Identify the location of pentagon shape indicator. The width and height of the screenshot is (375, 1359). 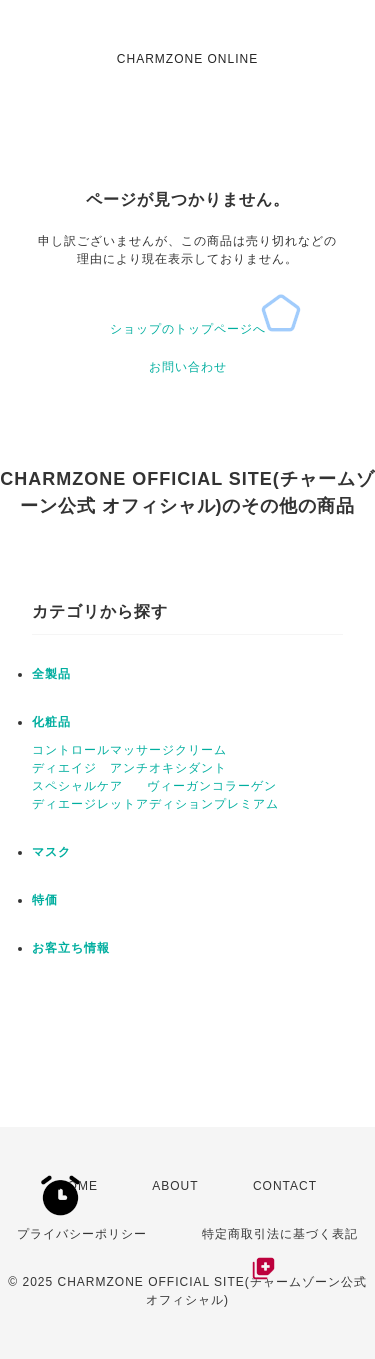
(281, 314).